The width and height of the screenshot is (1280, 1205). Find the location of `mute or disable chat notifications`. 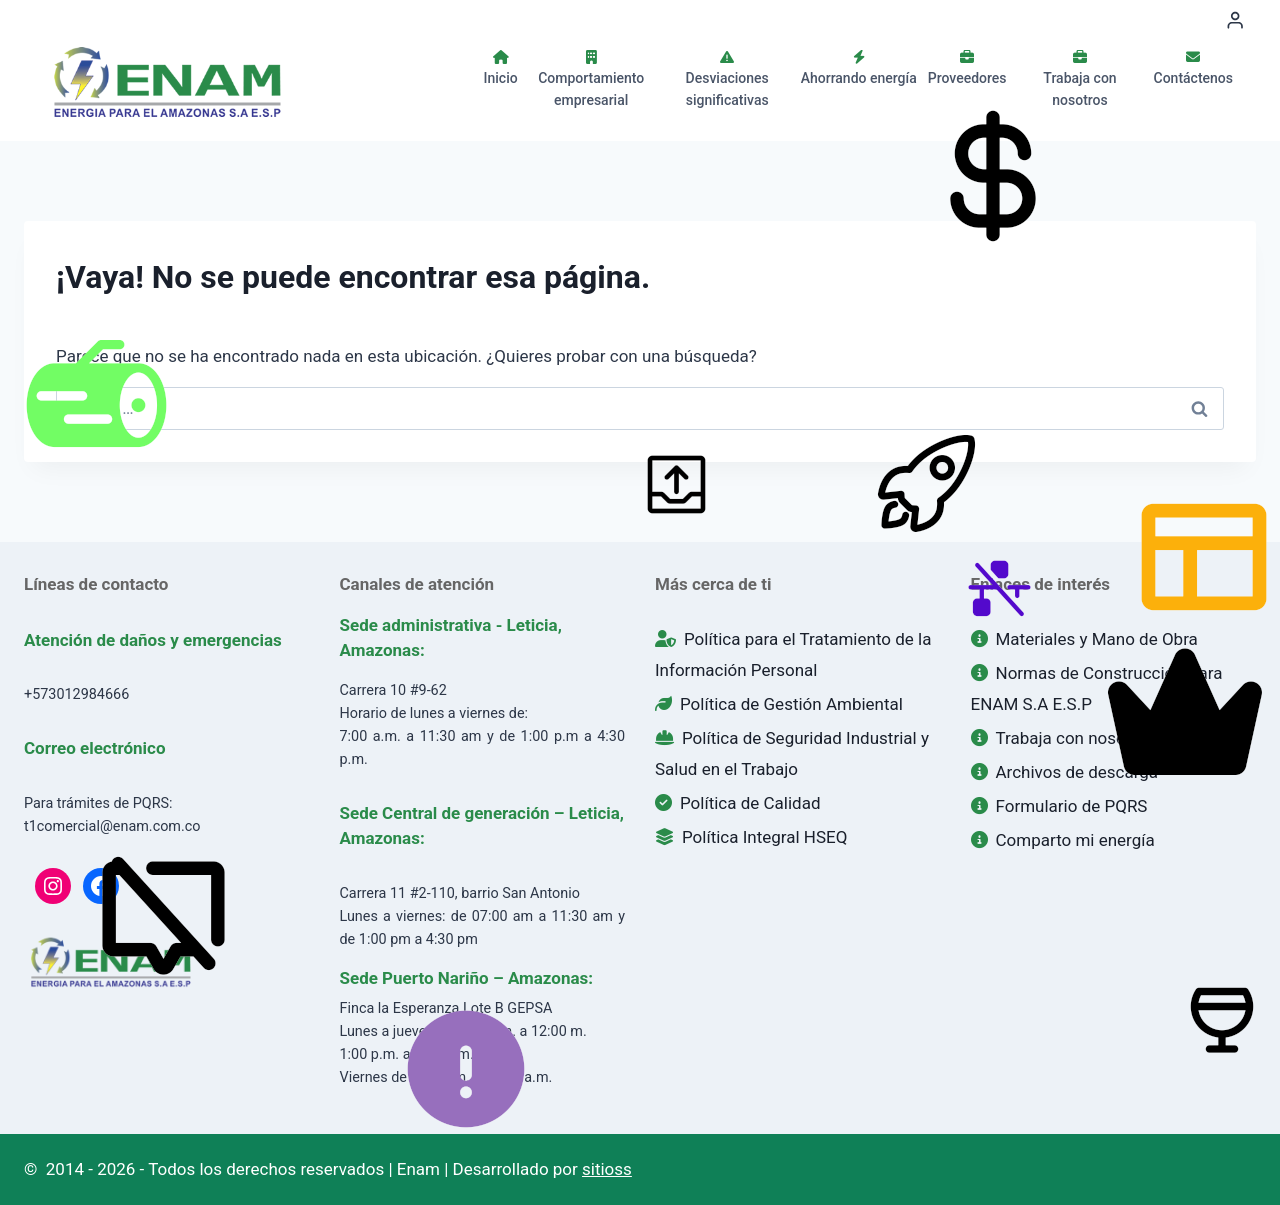

mute or disable chat notifications is located at coordinates (163, 913).